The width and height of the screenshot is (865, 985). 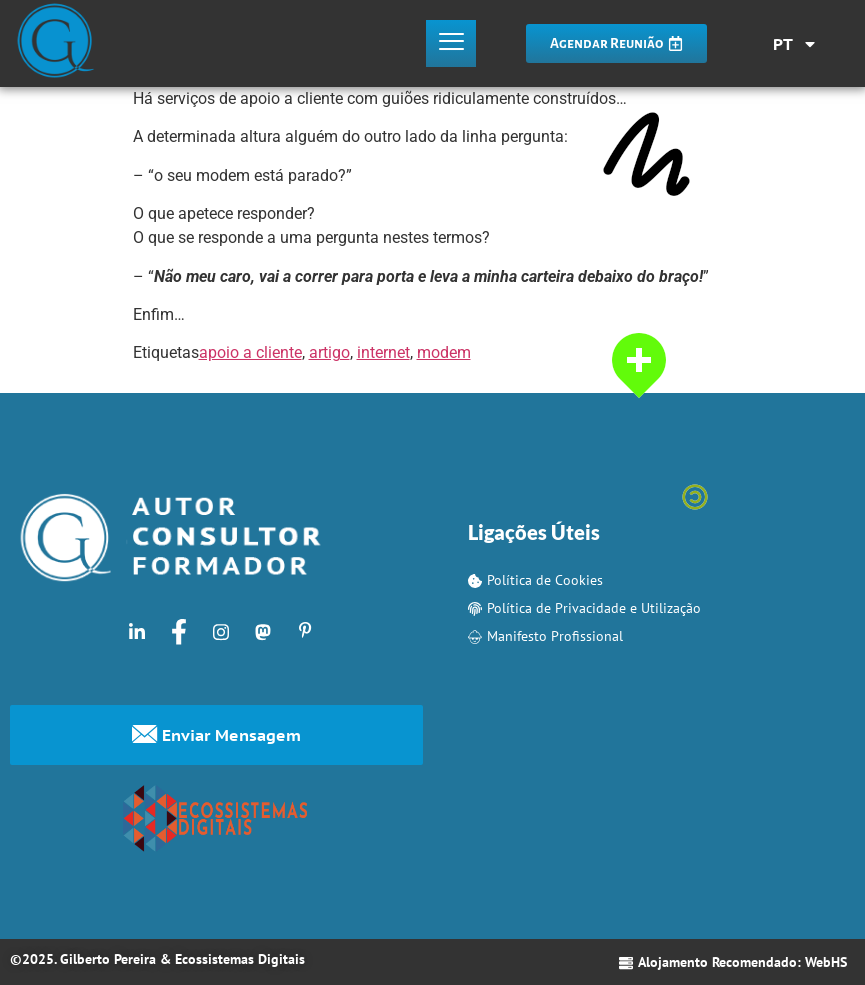 I want to click on add a new location pin, so click(x=639, y=363).